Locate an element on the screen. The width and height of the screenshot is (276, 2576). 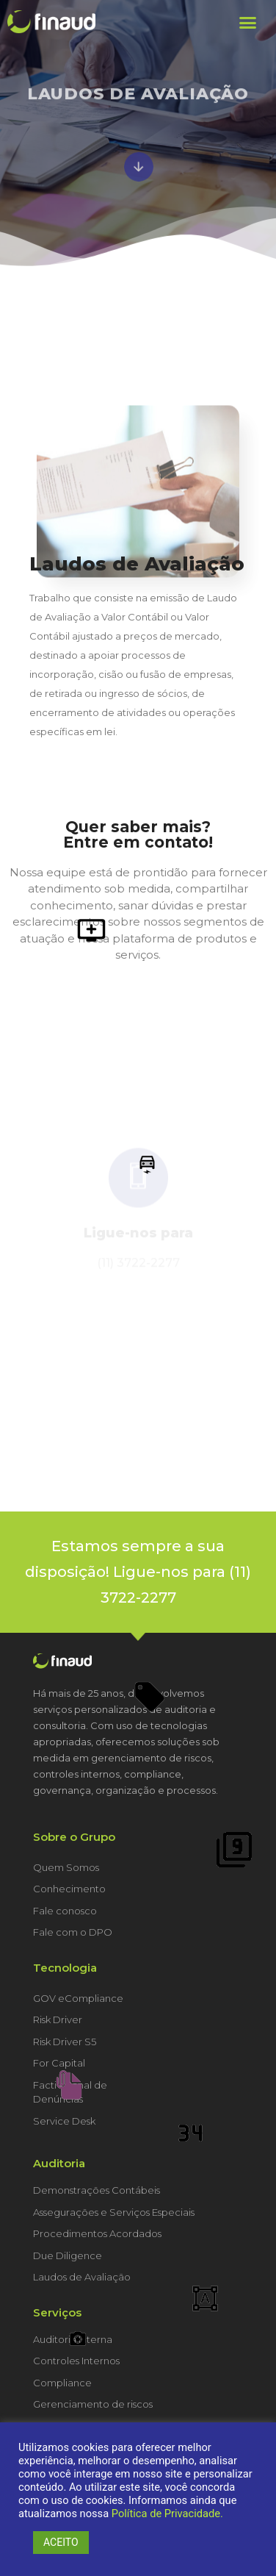
take a photo is located at coordinates (78, 2339).